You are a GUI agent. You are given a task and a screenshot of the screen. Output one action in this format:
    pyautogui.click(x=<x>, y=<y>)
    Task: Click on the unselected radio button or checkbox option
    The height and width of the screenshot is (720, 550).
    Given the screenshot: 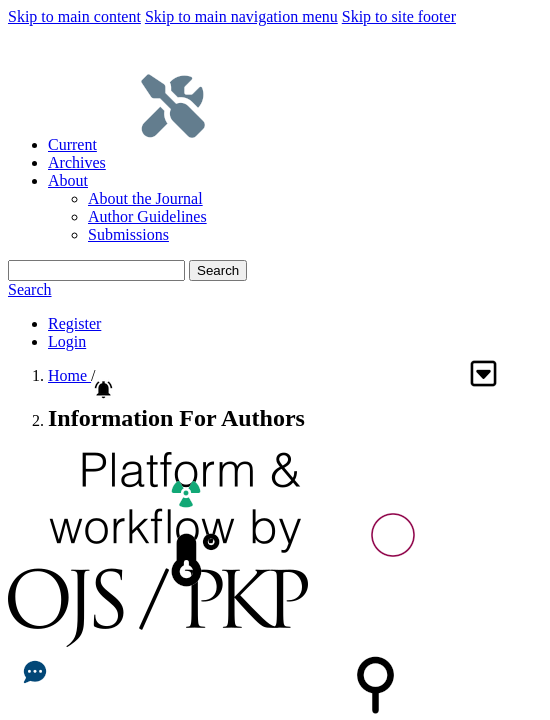 What is the action you would take?
    pyautogui.click(x=393, y=535)
    